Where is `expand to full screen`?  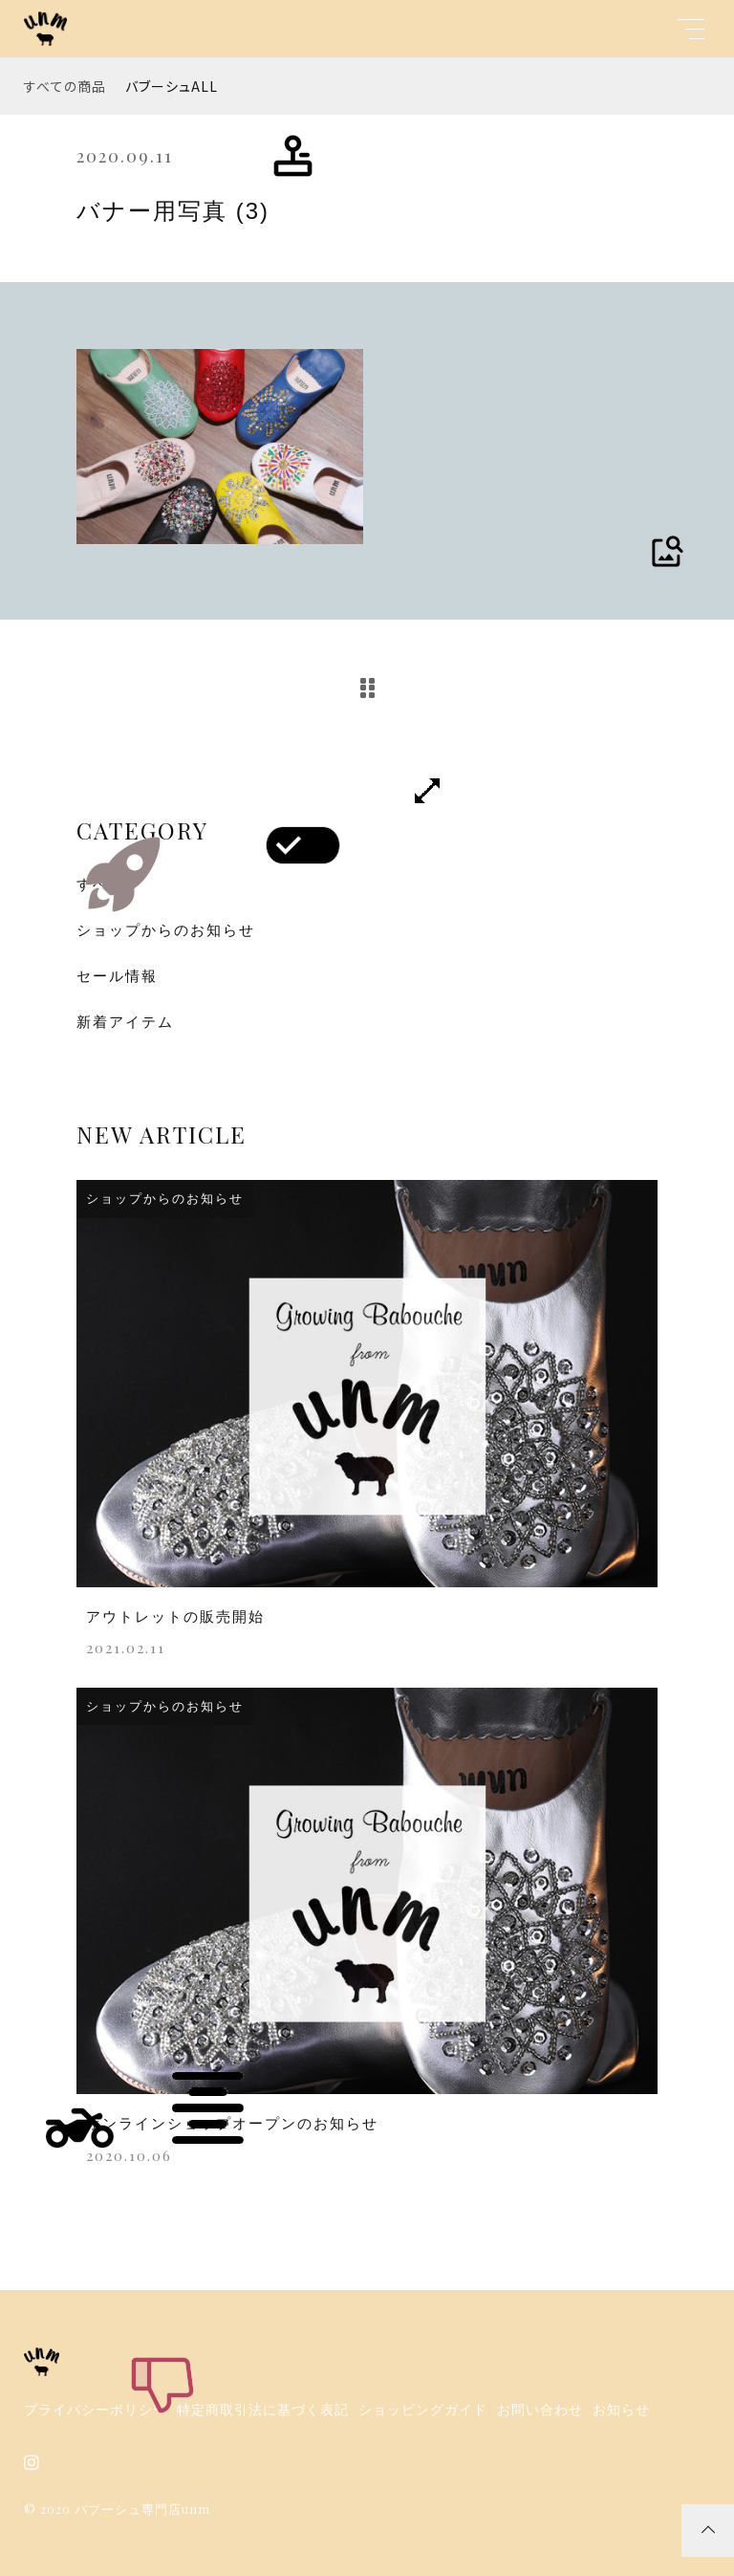
expand to full screen is located at coordinates (427, 791).